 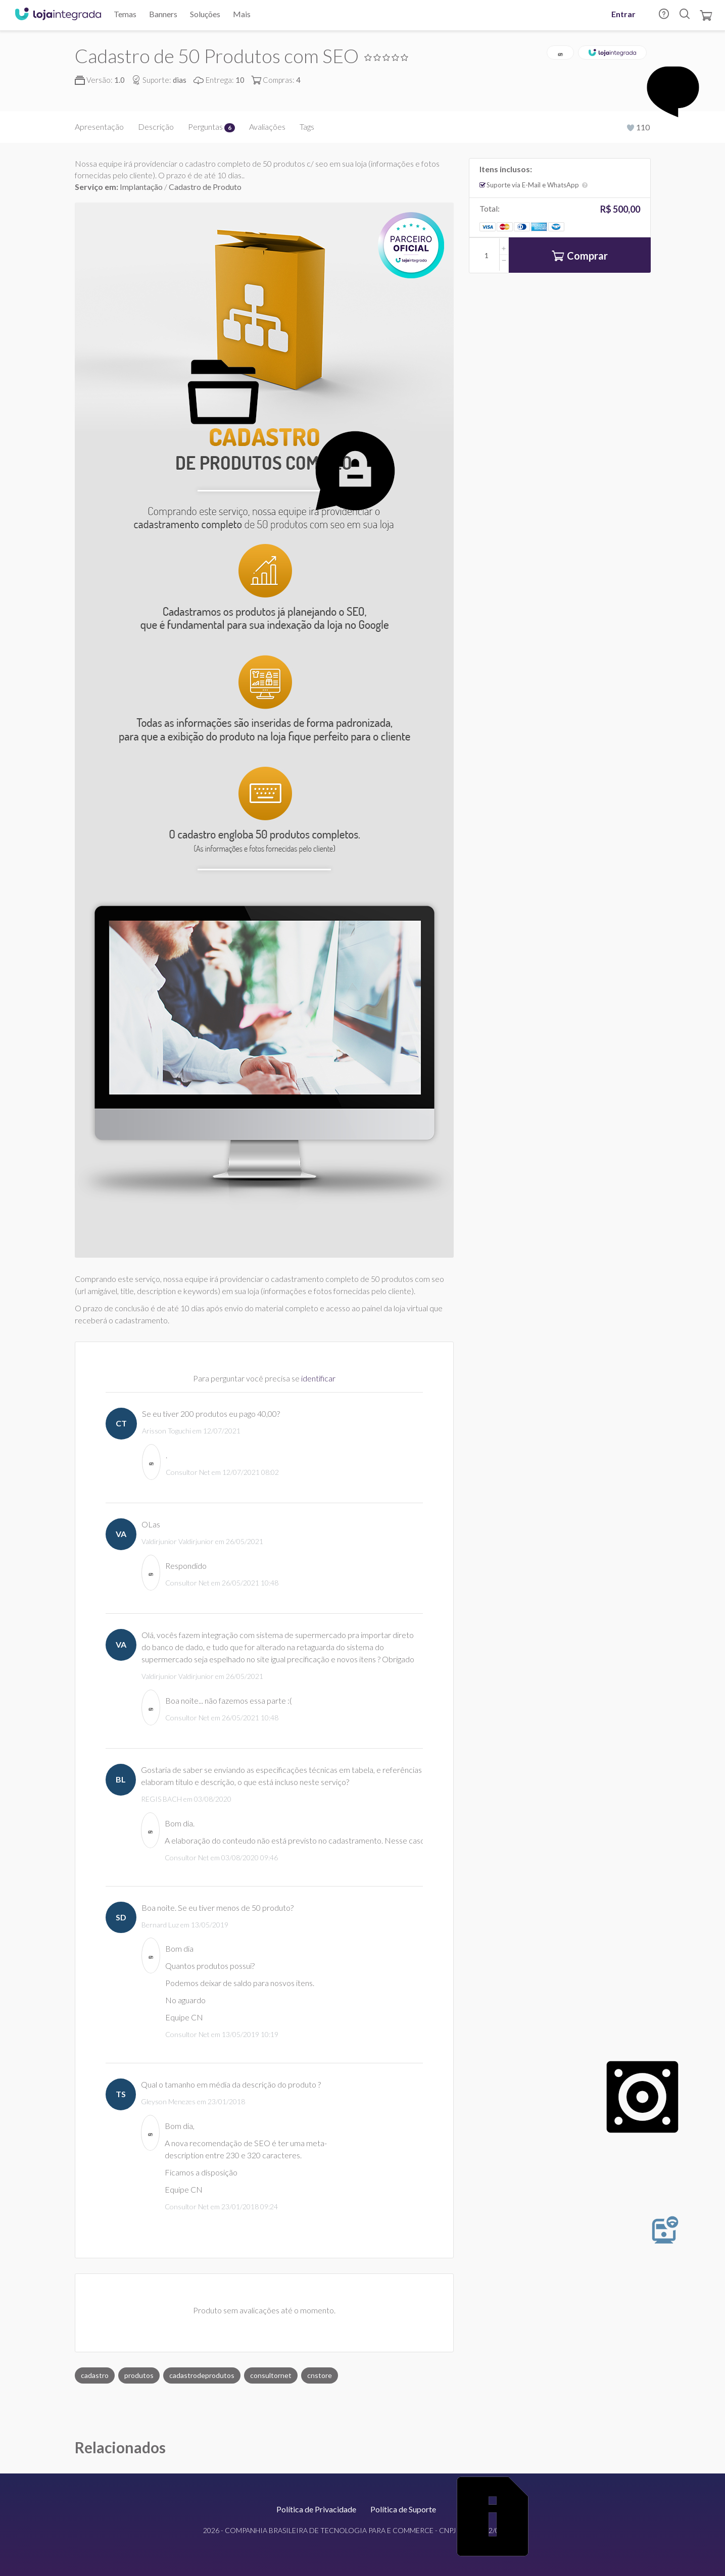 What do you see at coordinates (664, 2231) in the screenshot?
I see `connect to onboard train wifi` at bounding box center [664, 2231].